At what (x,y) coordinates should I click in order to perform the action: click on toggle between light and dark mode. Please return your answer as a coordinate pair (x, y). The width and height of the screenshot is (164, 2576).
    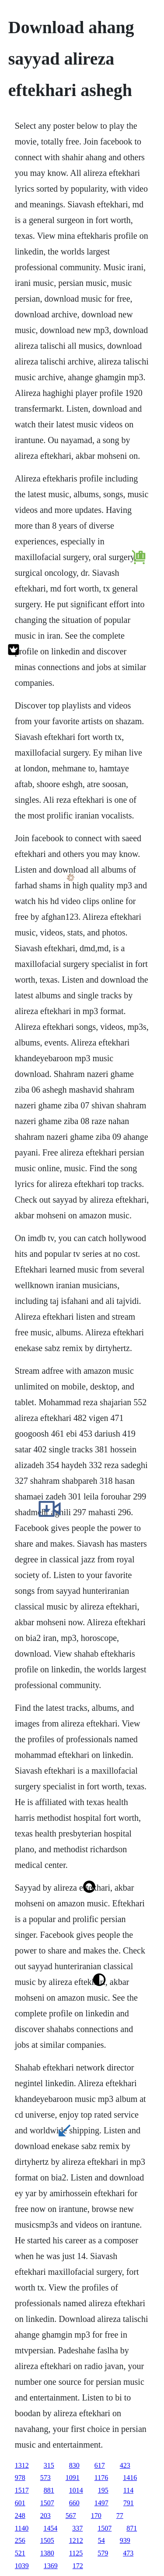
    Looking at the image, I should click on (99, 1980).